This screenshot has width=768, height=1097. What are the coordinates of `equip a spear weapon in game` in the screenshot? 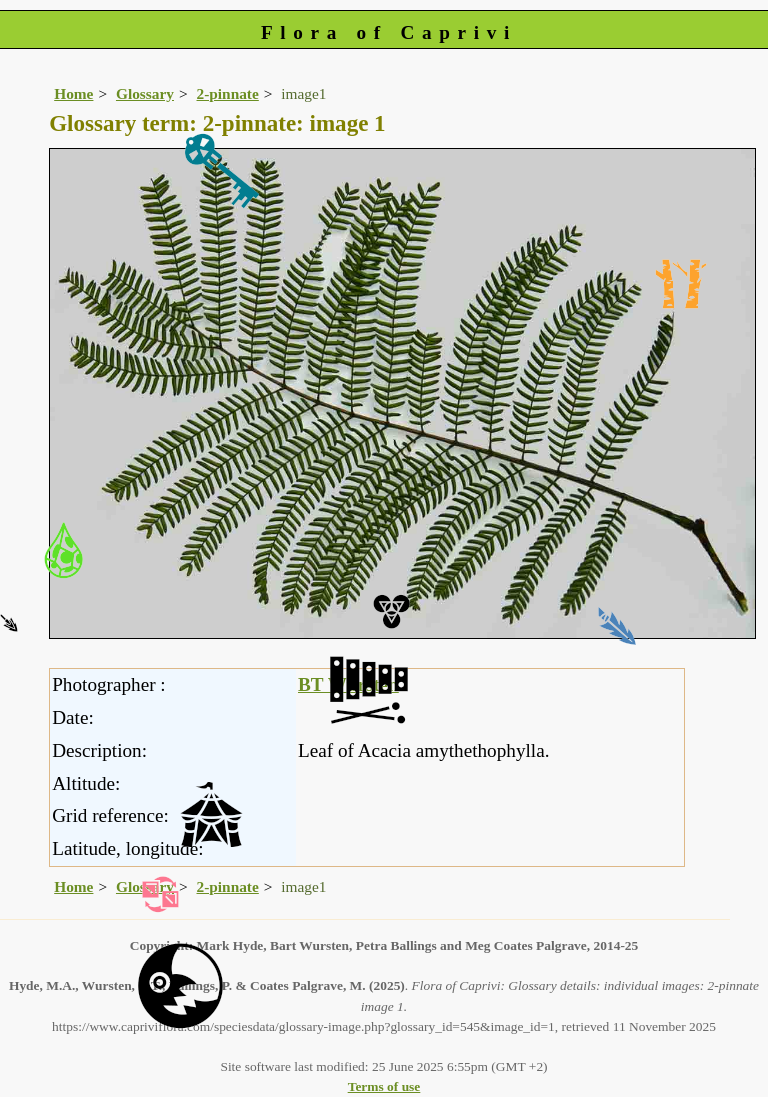 It's located at (617, 626).